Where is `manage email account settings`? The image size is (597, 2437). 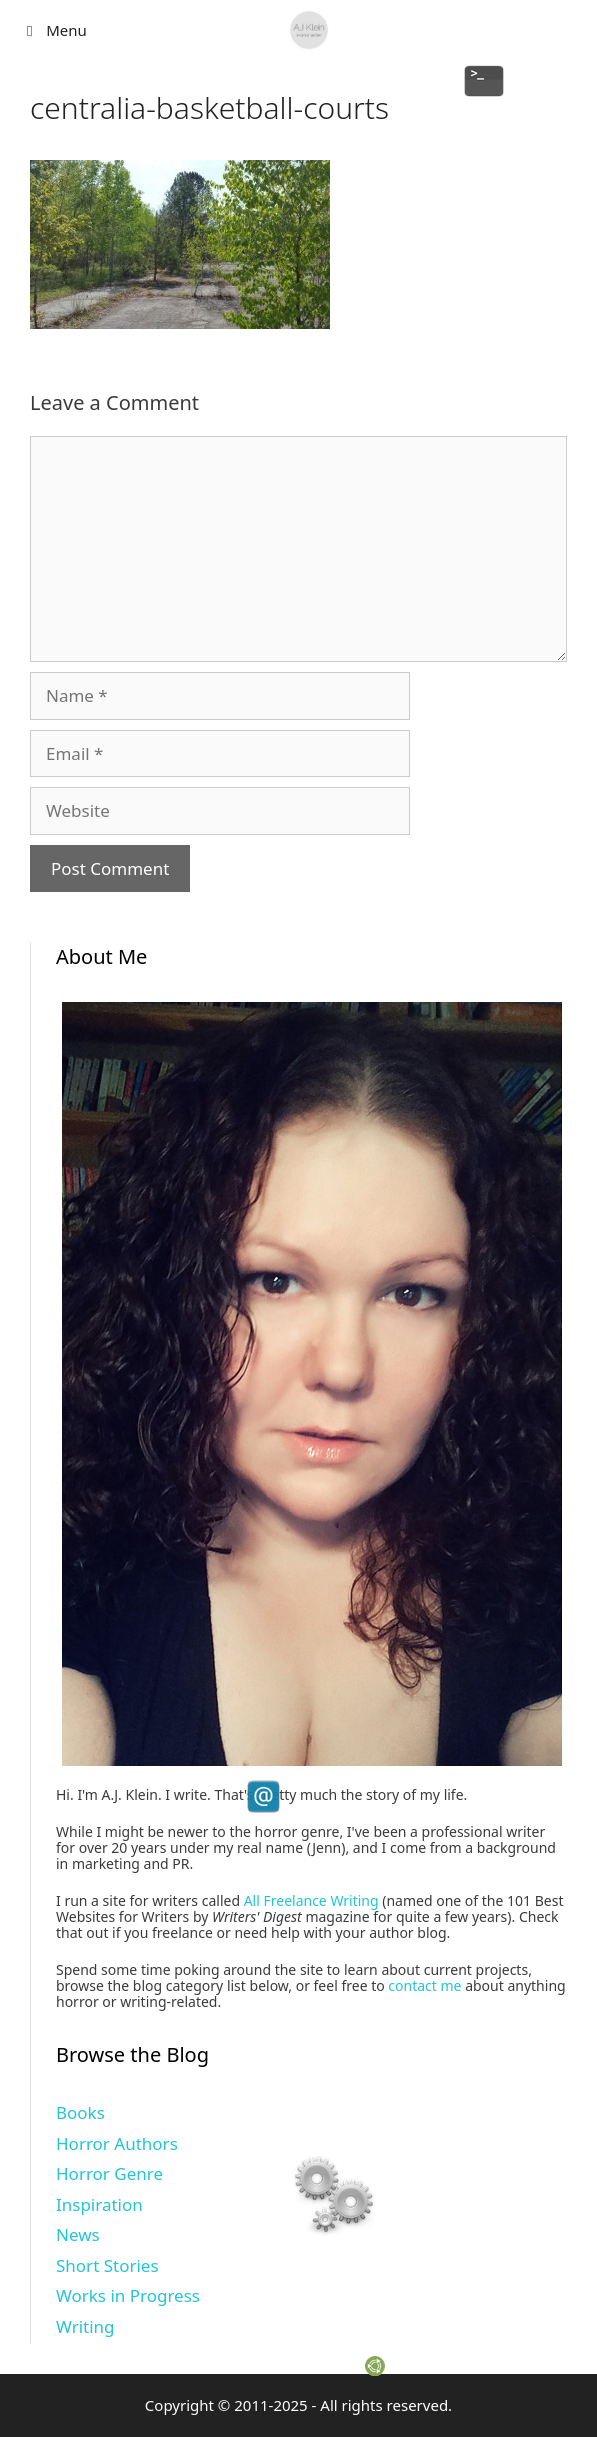
manage email account settings is located at coordinates (263, 1796).